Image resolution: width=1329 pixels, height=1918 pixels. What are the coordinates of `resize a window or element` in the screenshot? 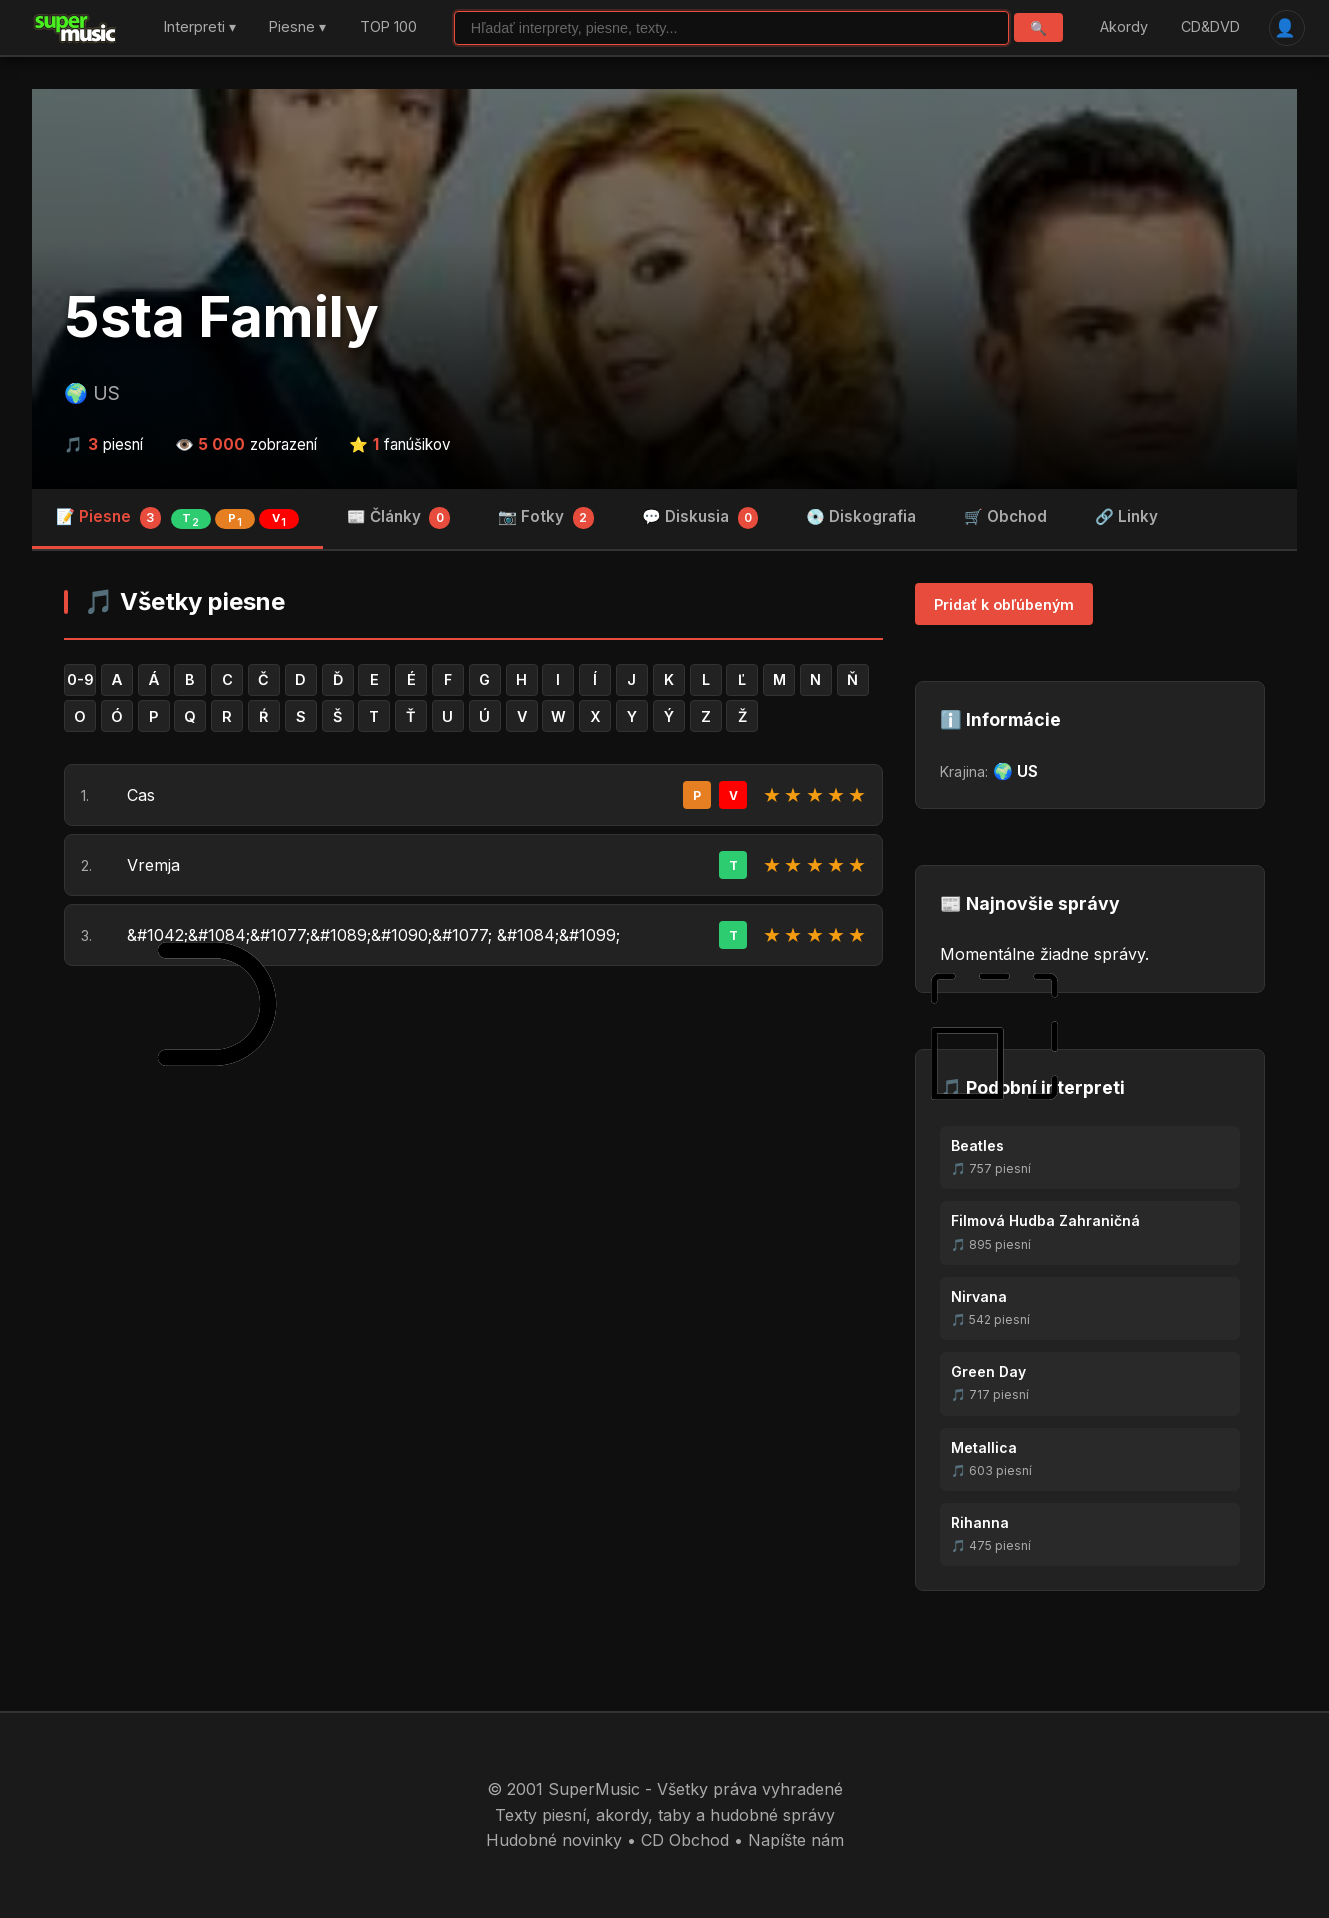 It's located at (994, 1036).